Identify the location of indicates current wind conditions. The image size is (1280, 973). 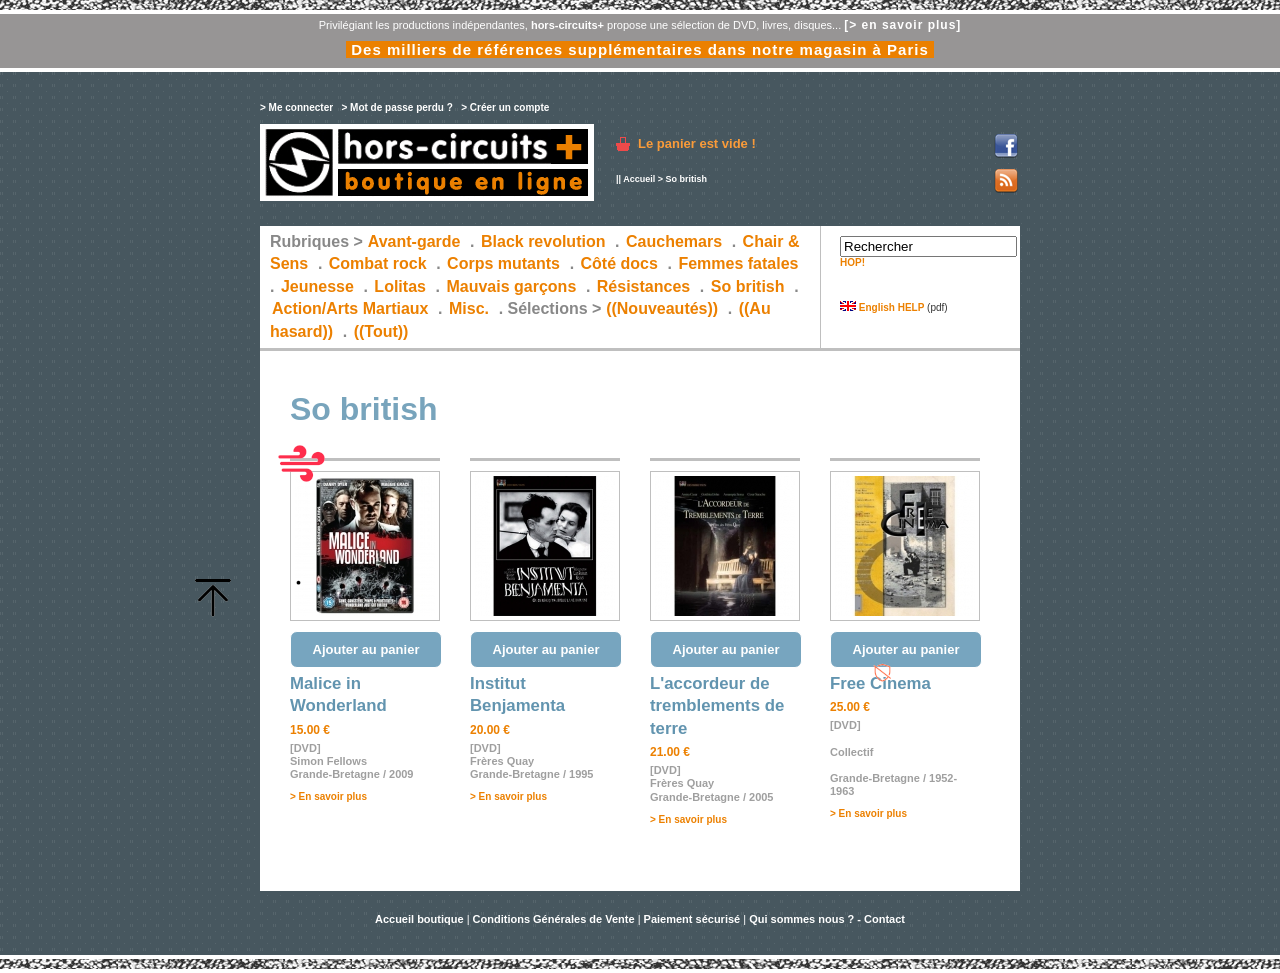
(301, 463).